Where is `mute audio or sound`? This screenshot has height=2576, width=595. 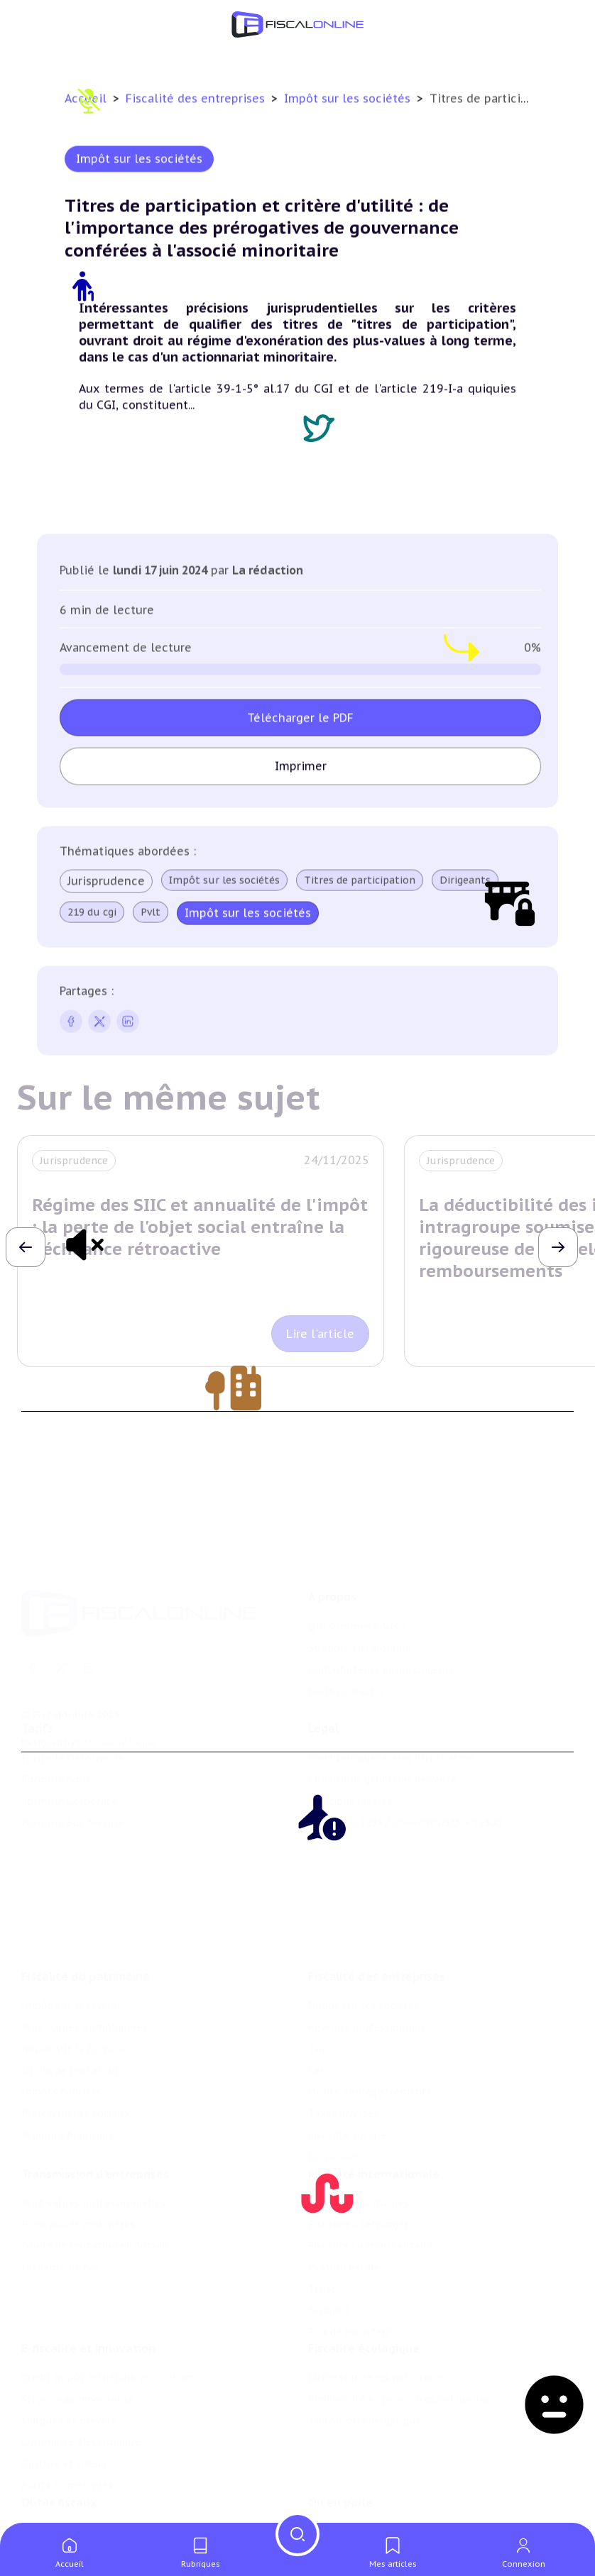 mute audio or sound is located at coordinates (86, 1244).